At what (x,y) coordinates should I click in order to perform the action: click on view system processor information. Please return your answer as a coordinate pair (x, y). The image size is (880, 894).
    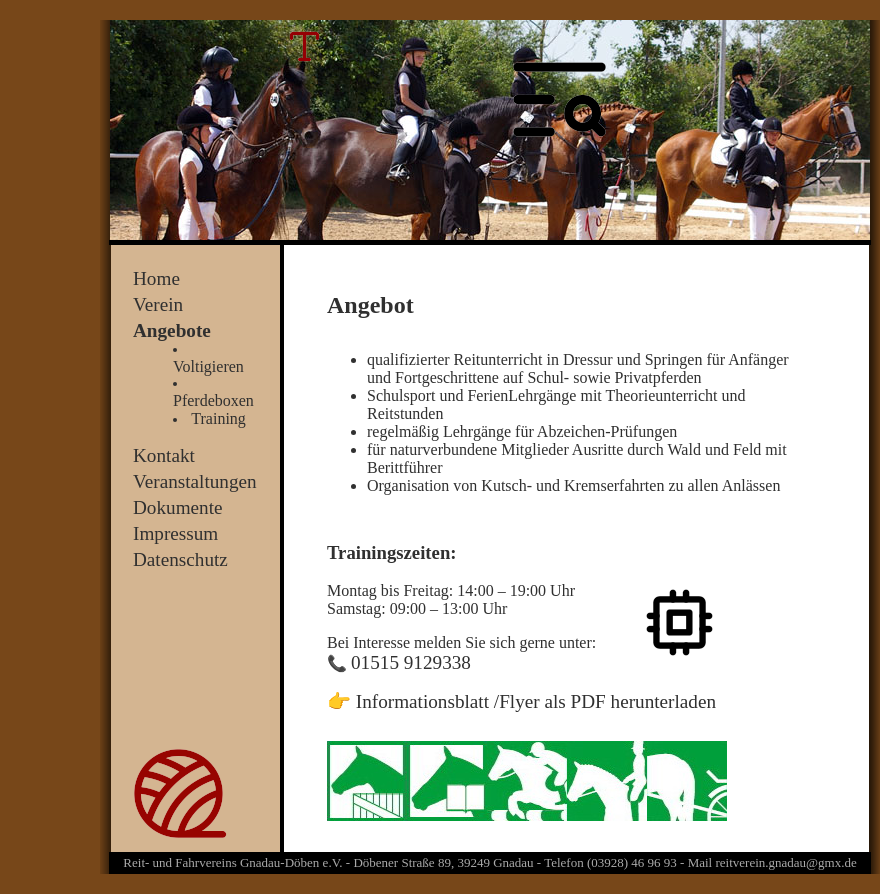
    Looking at the image, I should click on (679, 622).